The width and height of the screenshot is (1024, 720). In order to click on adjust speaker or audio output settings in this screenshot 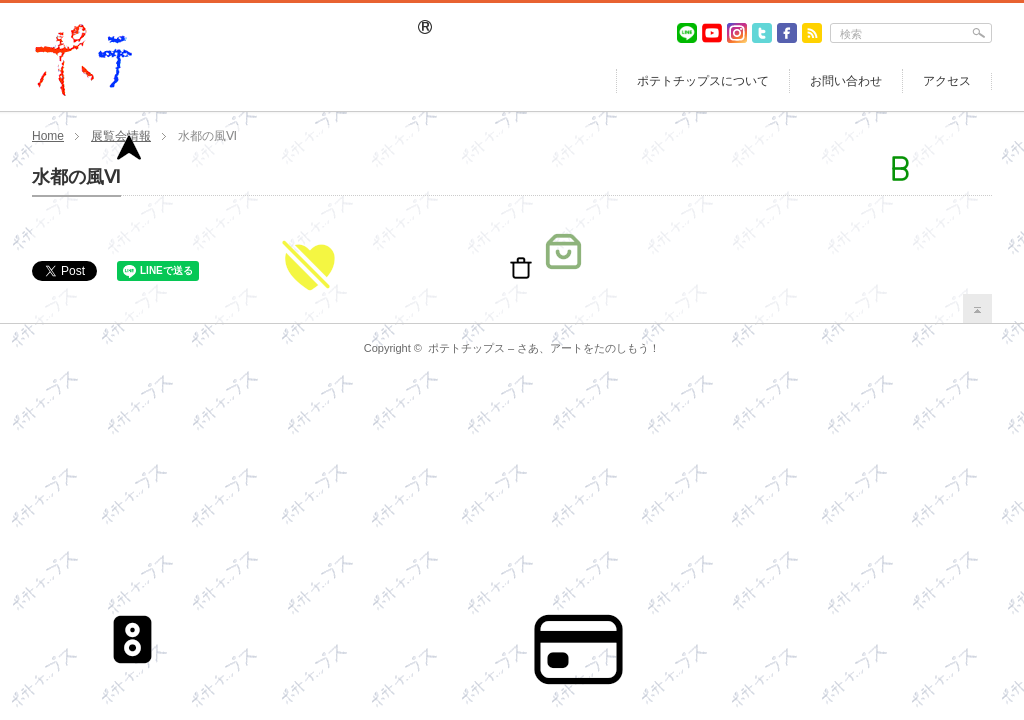, I will do `click(132, 639)`.